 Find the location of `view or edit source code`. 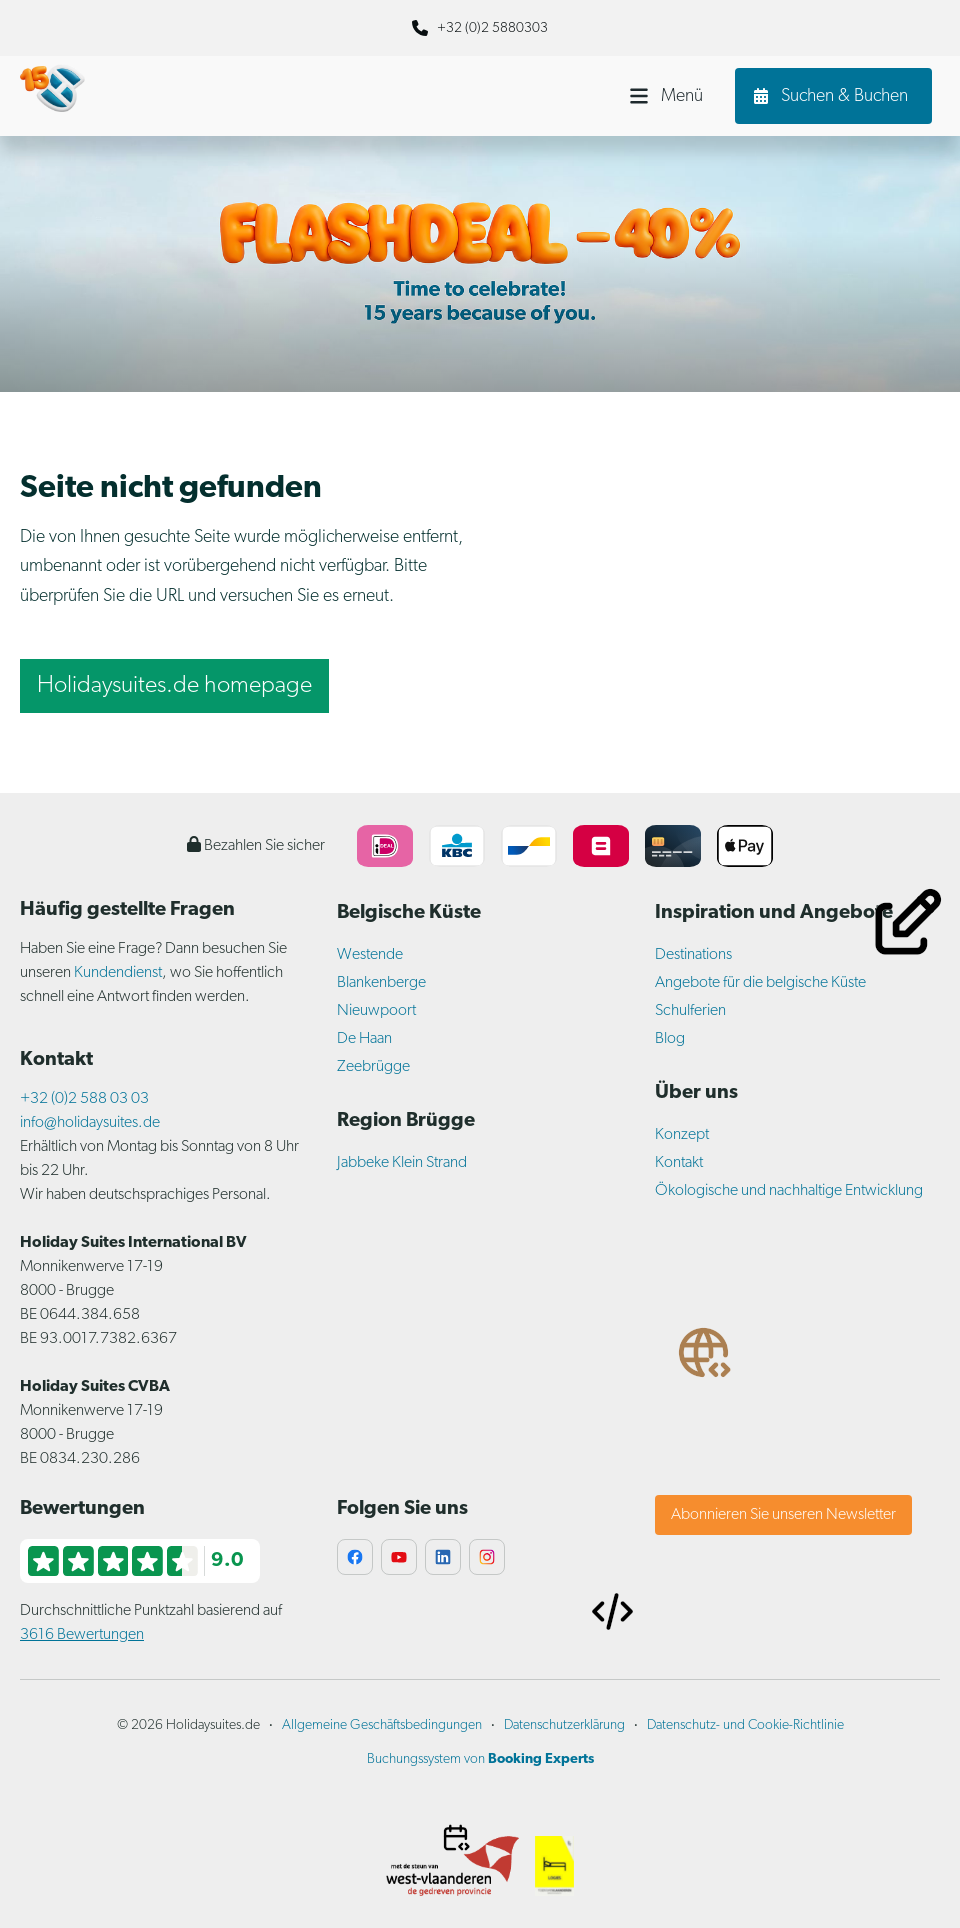

view or edit source code is located at coordinates (612, 1611).